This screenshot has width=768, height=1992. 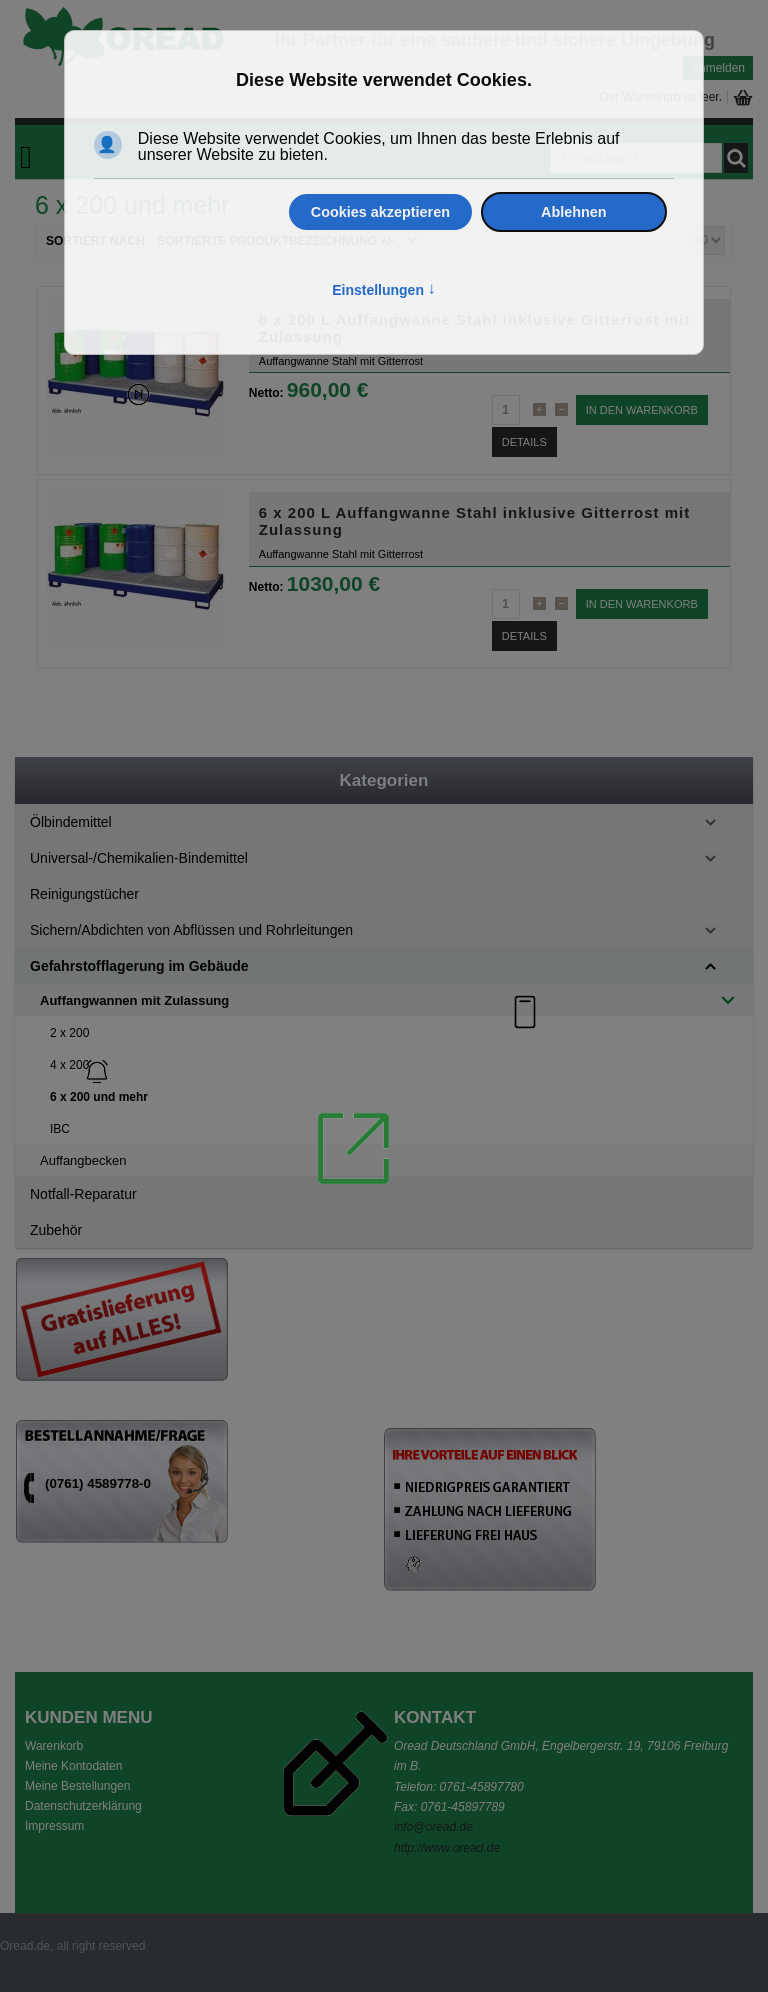 What do you see at coordinates (525, 1012) in the screenshot?
I see `access device speaker settings` at bounding box center [525, 1012].